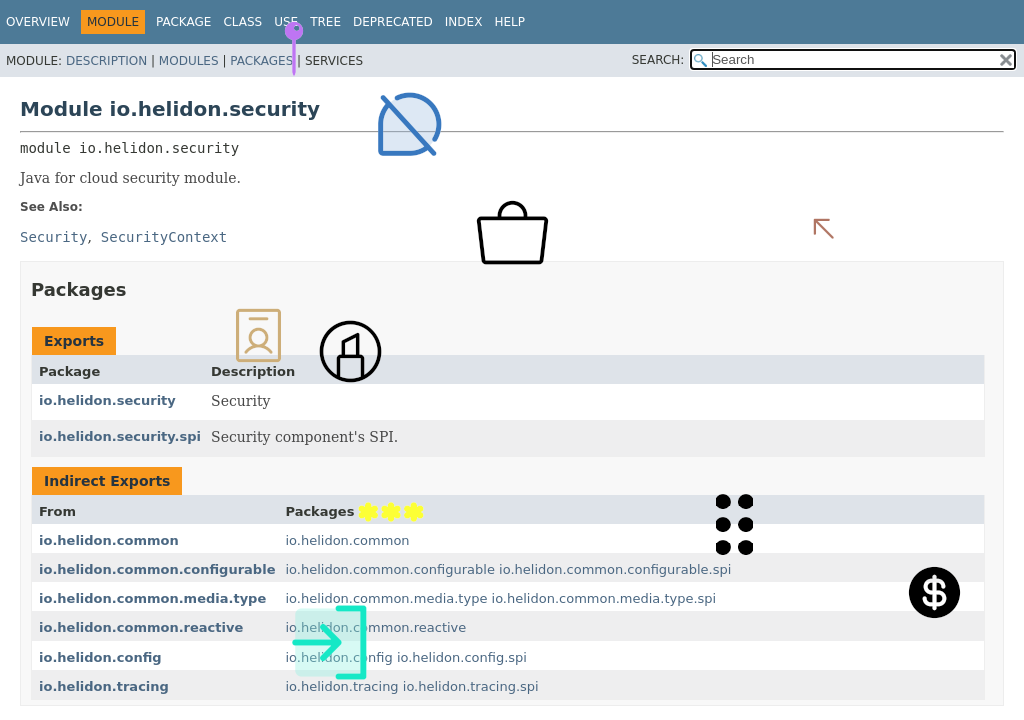 This screenshot has height=720, width=1024. I want to click on activate highlighter tool, so click(350, 351).